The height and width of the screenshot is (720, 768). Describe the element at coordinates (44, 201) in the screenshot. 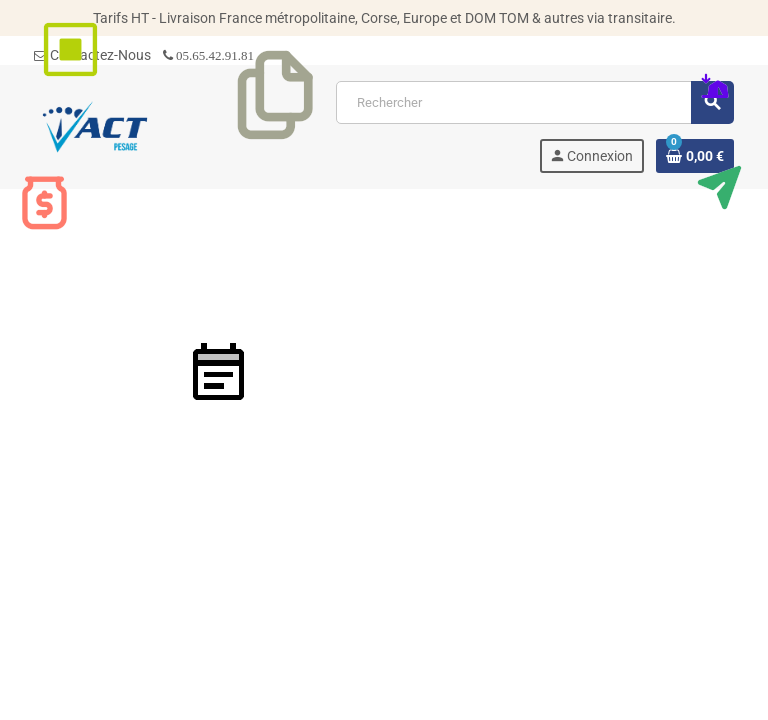

I see `leave a tip or donation` at that location.